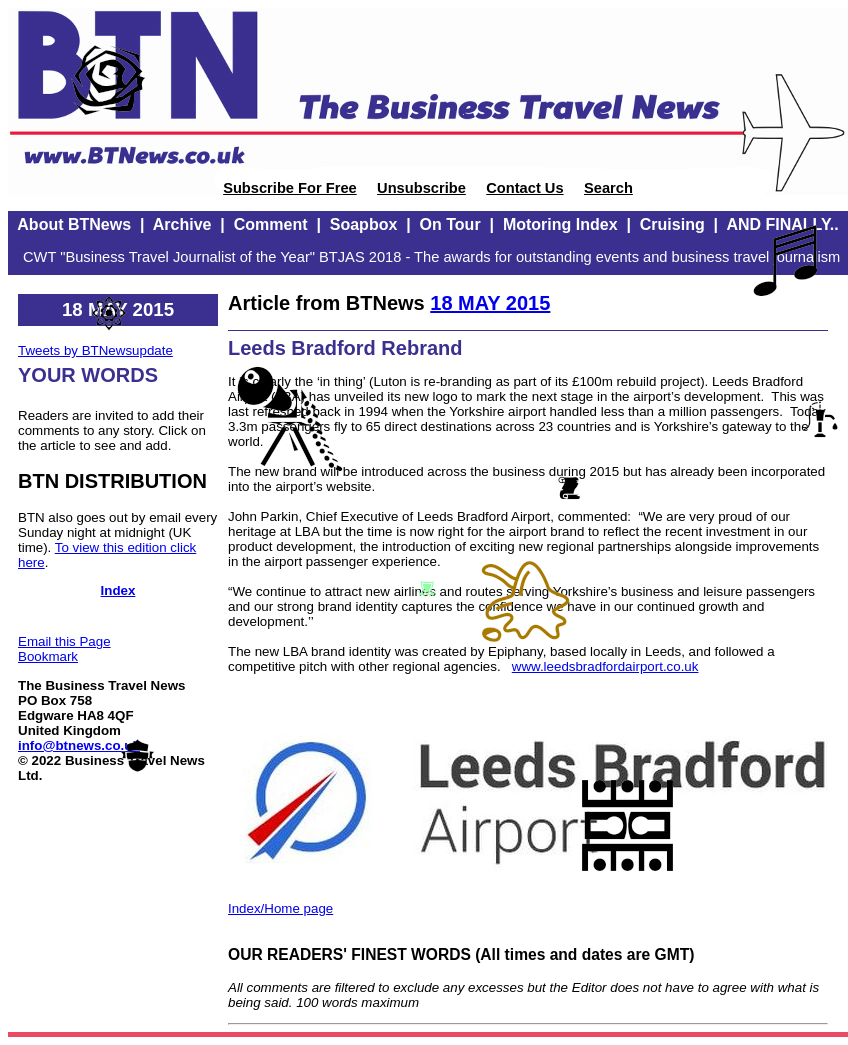 The width and height of the screenshot is (848, 1045). I want to click on access game inventory or storage grid, so click(627, 825).